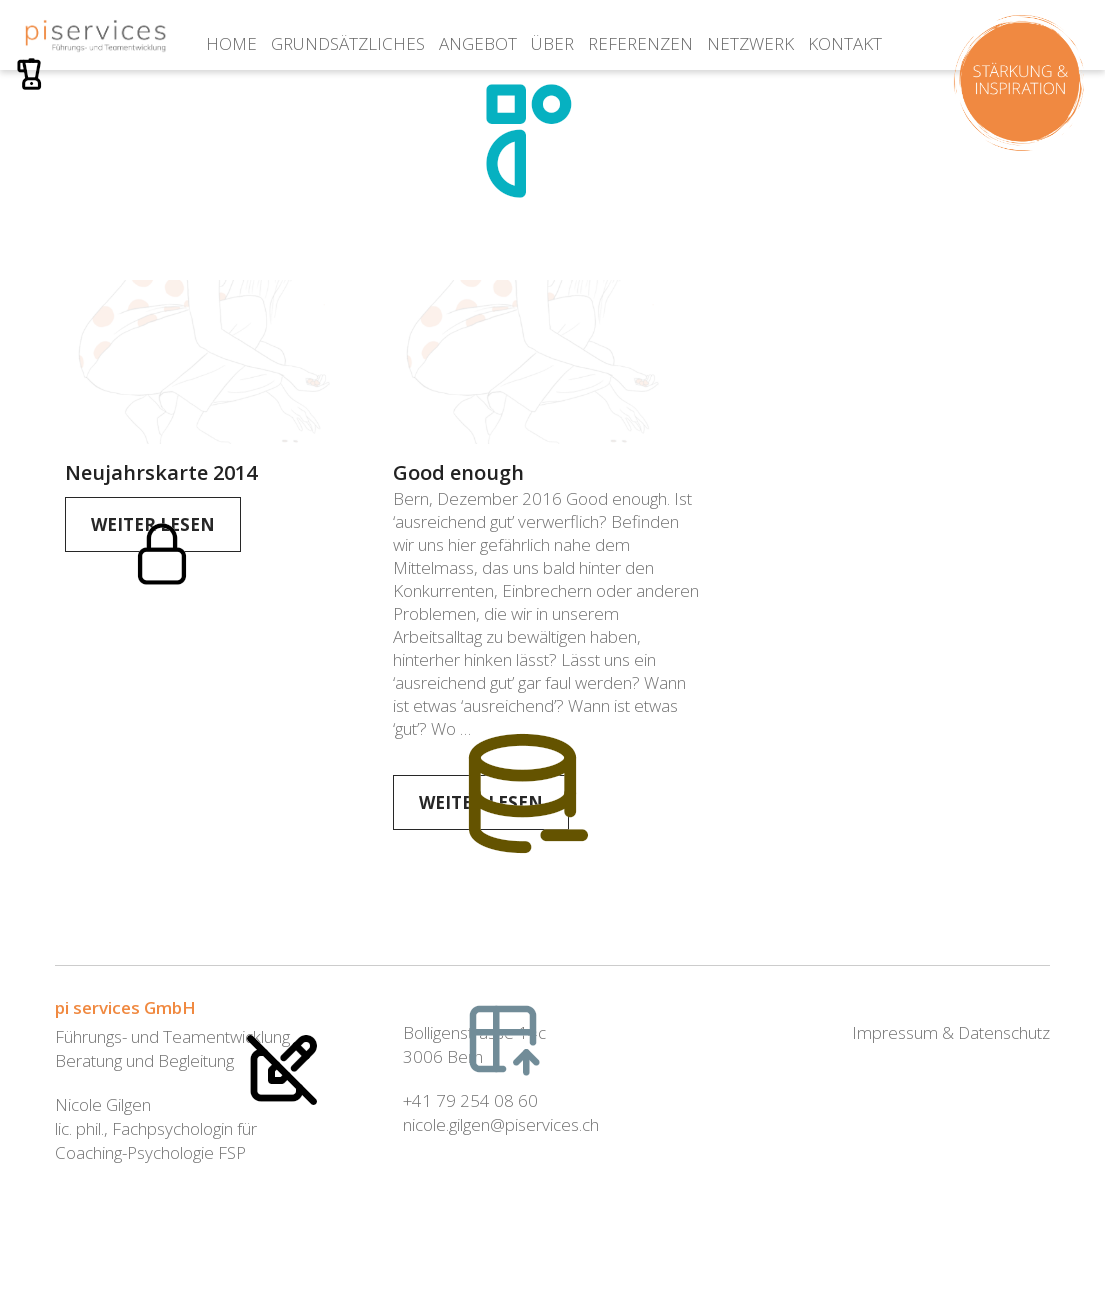 The image size is (1105, 1295). Describe the element at coordinates (526, 141) in the screenshot. I see `radix ui component library logo` at that location.